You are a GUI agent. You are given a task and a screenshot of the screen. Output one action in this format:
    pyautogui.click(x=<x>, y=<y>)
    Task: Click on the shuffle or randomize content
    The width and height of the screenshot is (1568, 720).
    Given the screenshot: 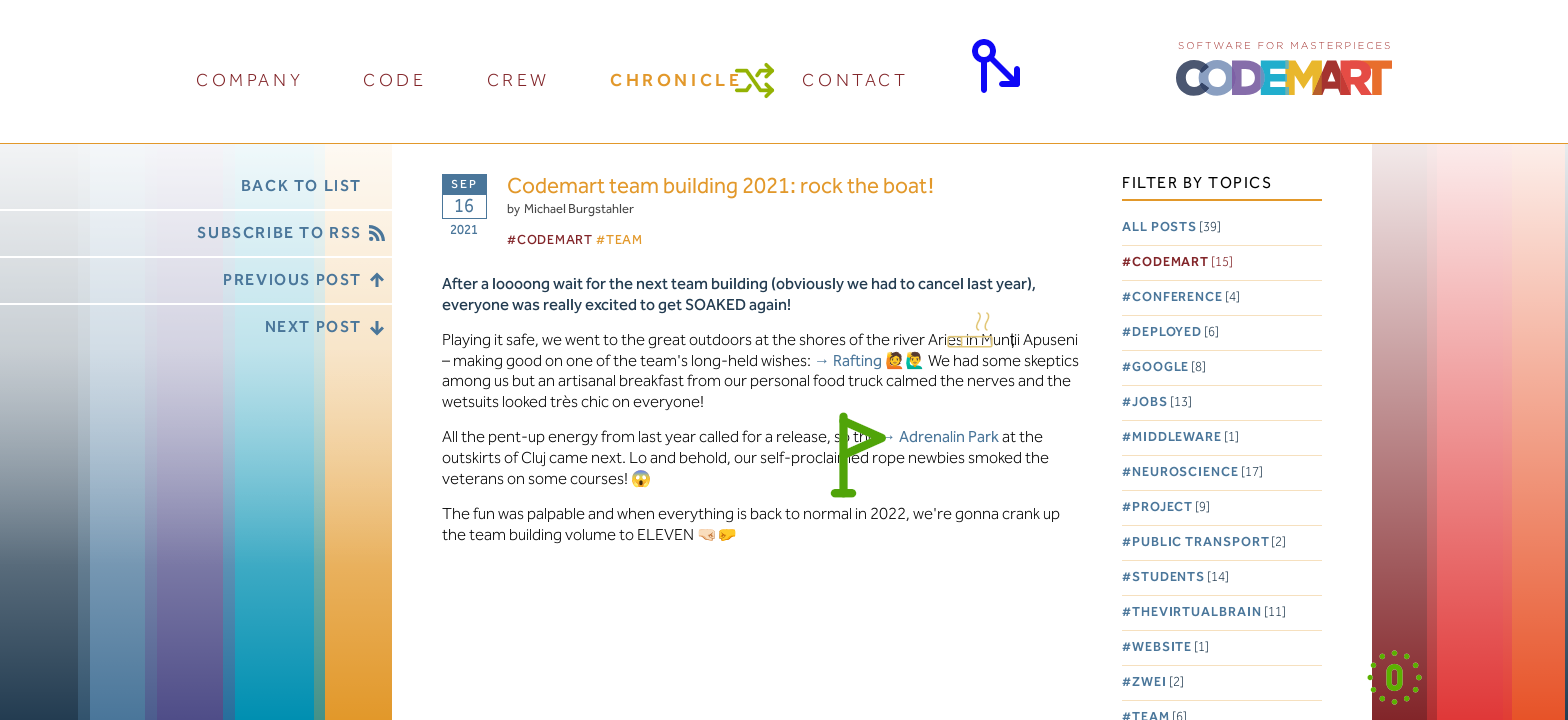 What is the action you would take?
    pyautogui.click(x=754, y=80)
    